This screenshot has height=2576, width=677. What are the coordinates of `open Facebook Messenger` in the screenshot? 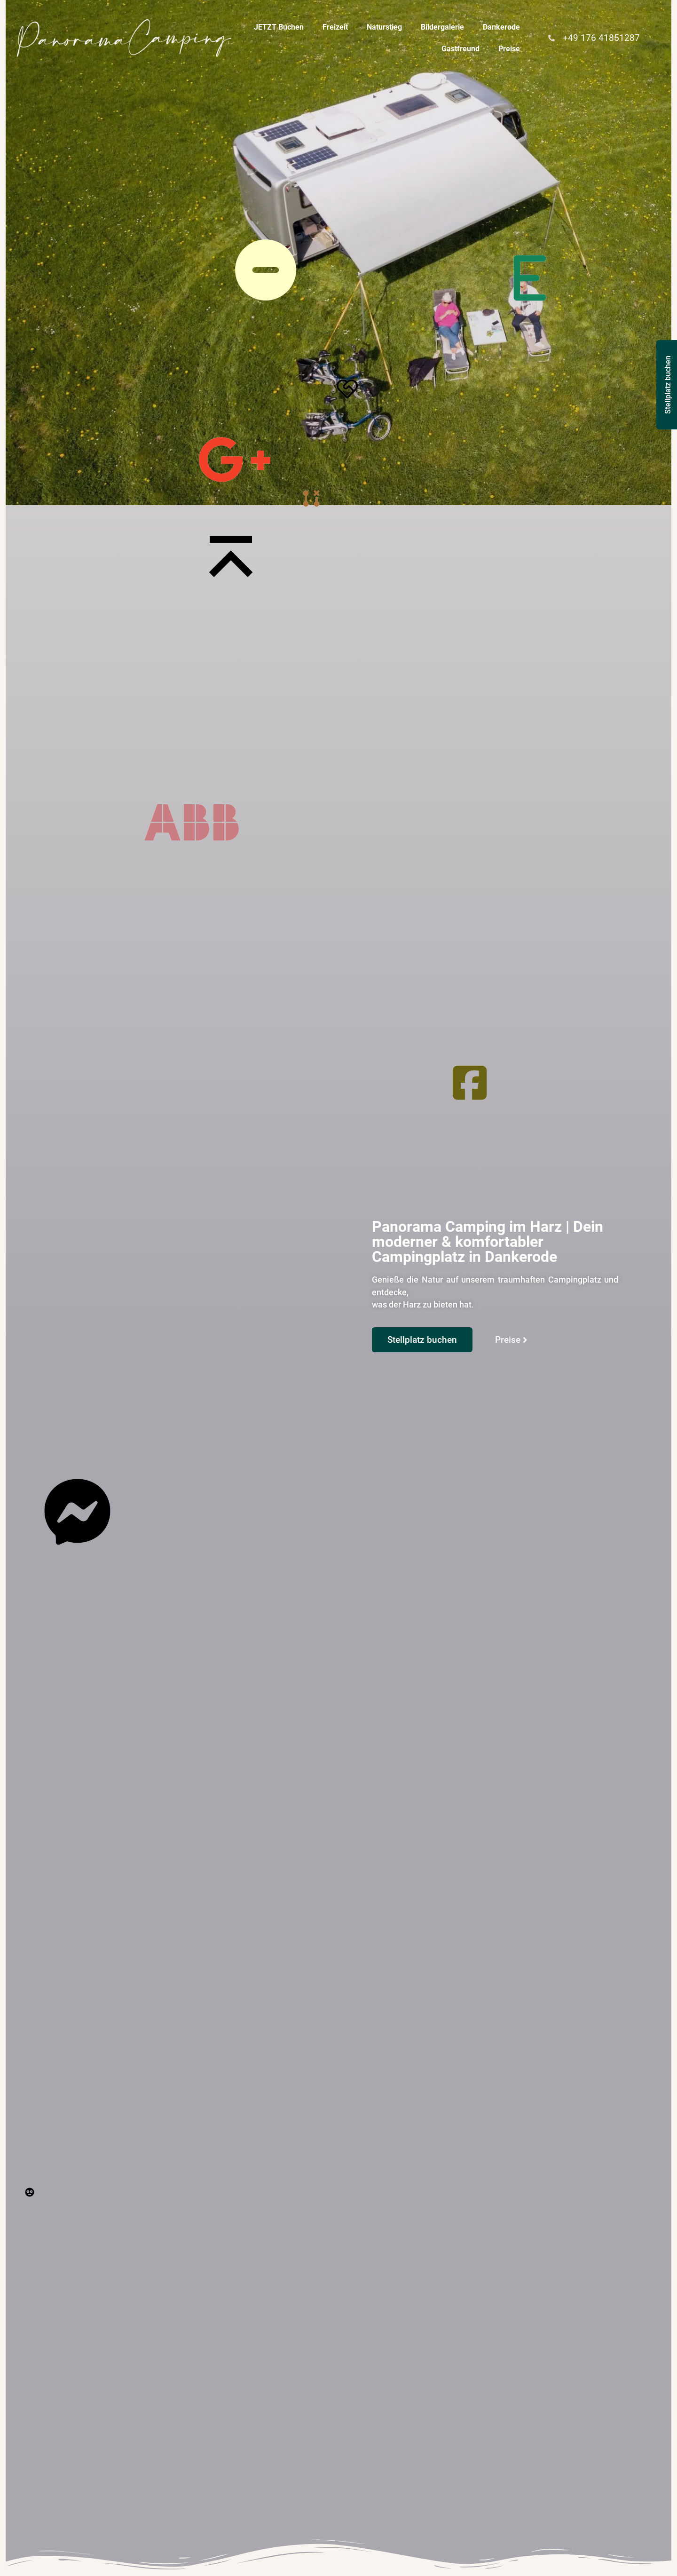 It's located at (77, 1512).